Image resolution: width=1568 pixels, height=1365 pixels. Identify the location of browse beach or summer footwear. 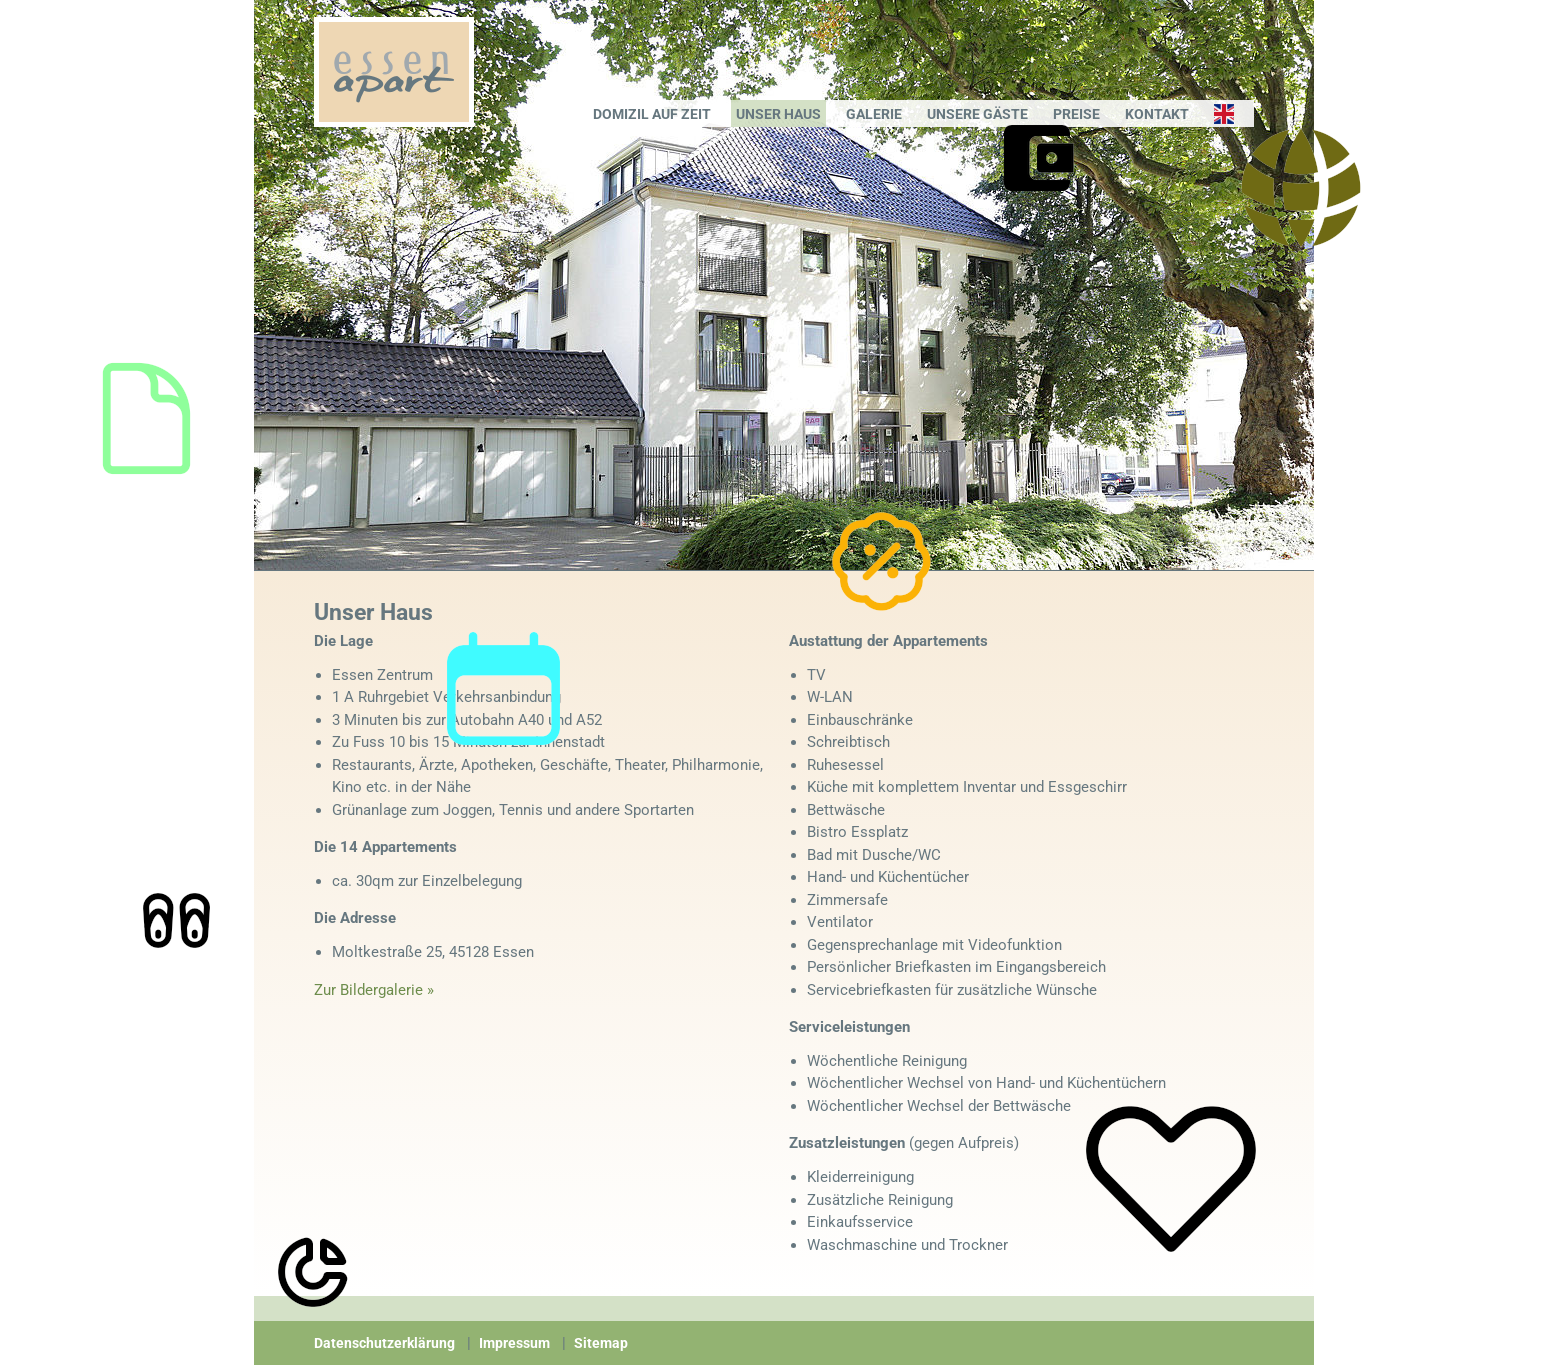
(176, 920).